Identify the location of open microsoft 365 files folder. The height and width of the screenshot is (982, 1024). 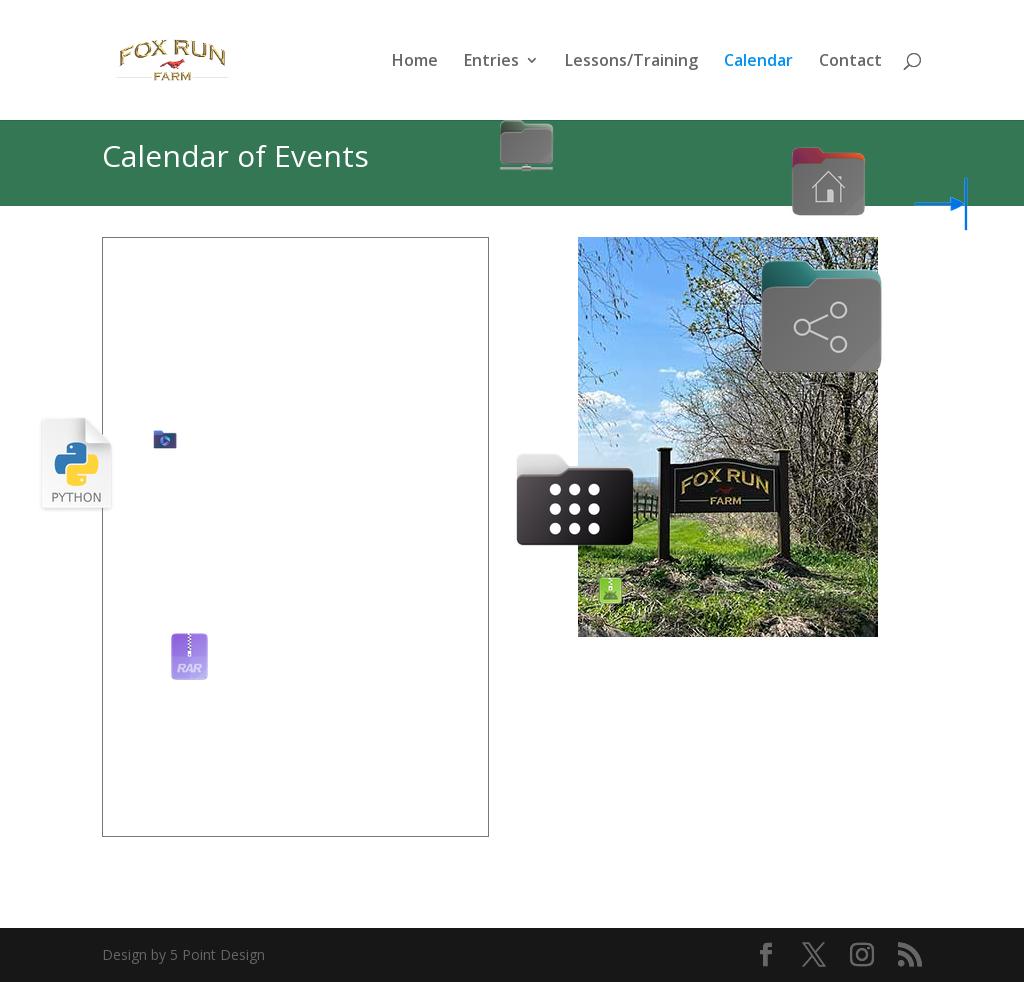
(165, 440).